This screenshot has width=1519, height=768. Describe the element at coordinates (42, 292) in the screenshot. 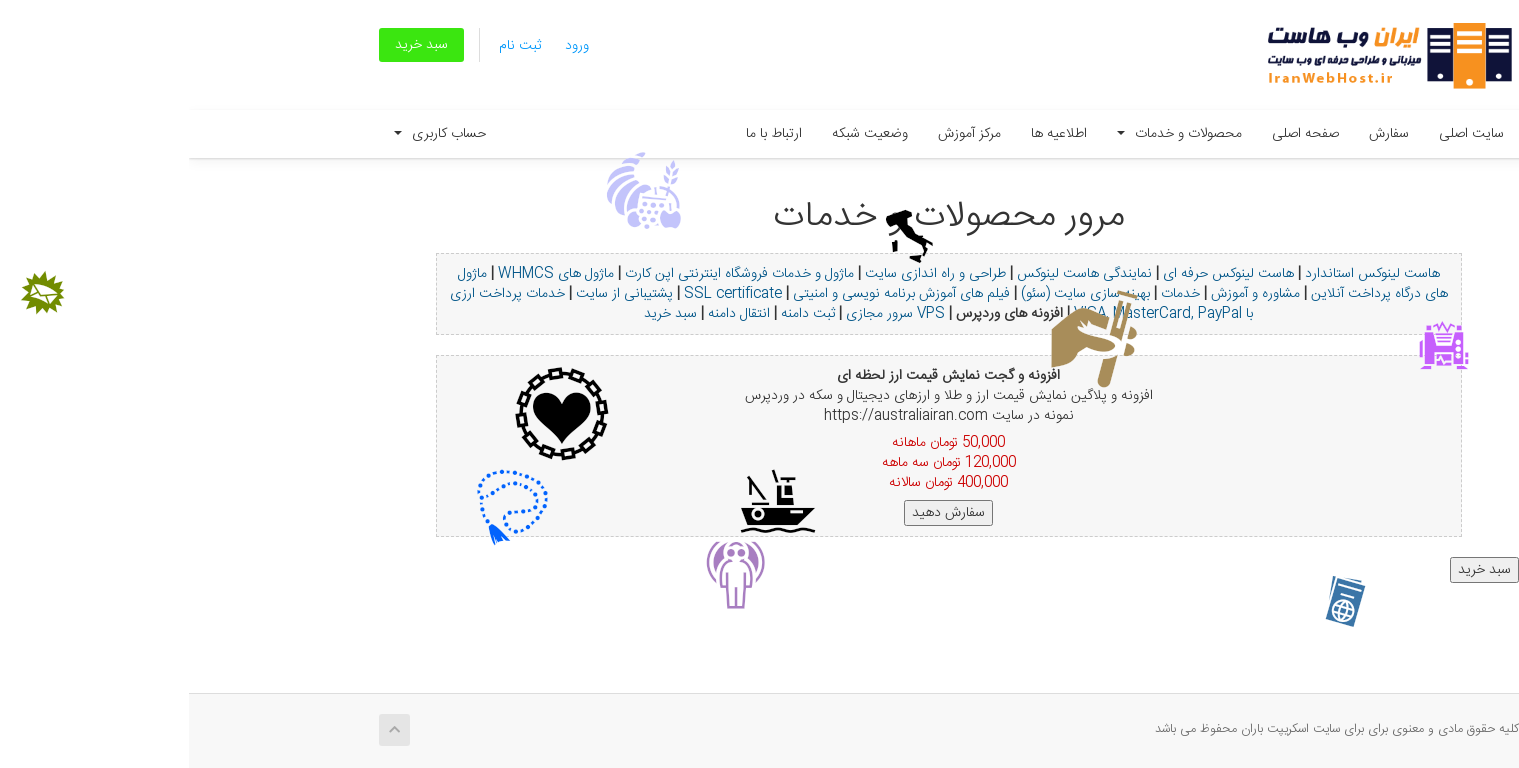

I see `indicates a malicious or dangerous email/message` at that location.